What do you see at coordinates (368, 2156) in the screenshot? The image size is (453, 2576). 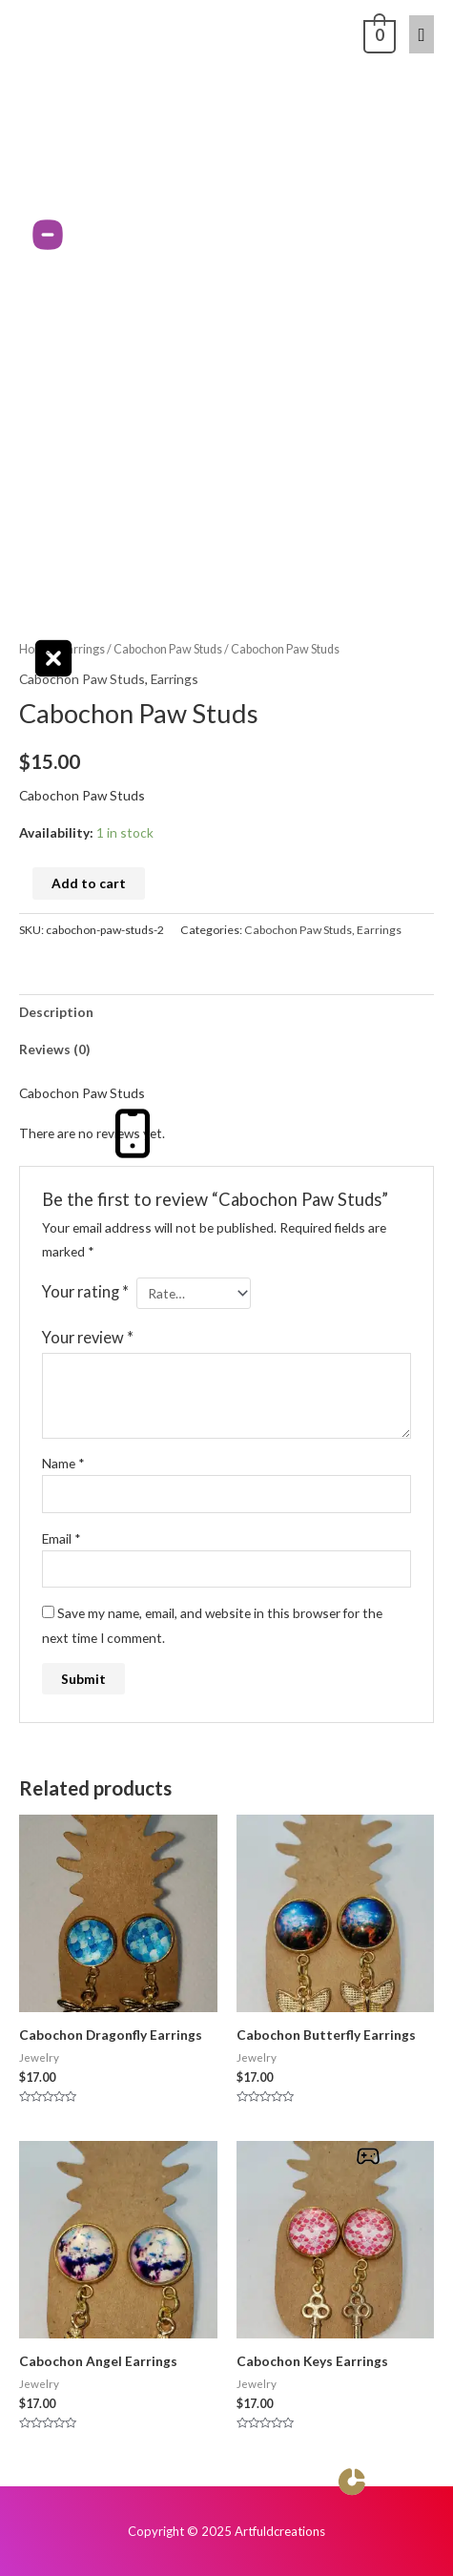 I see `access gaming or games section` at bounding box center [368, 2156].